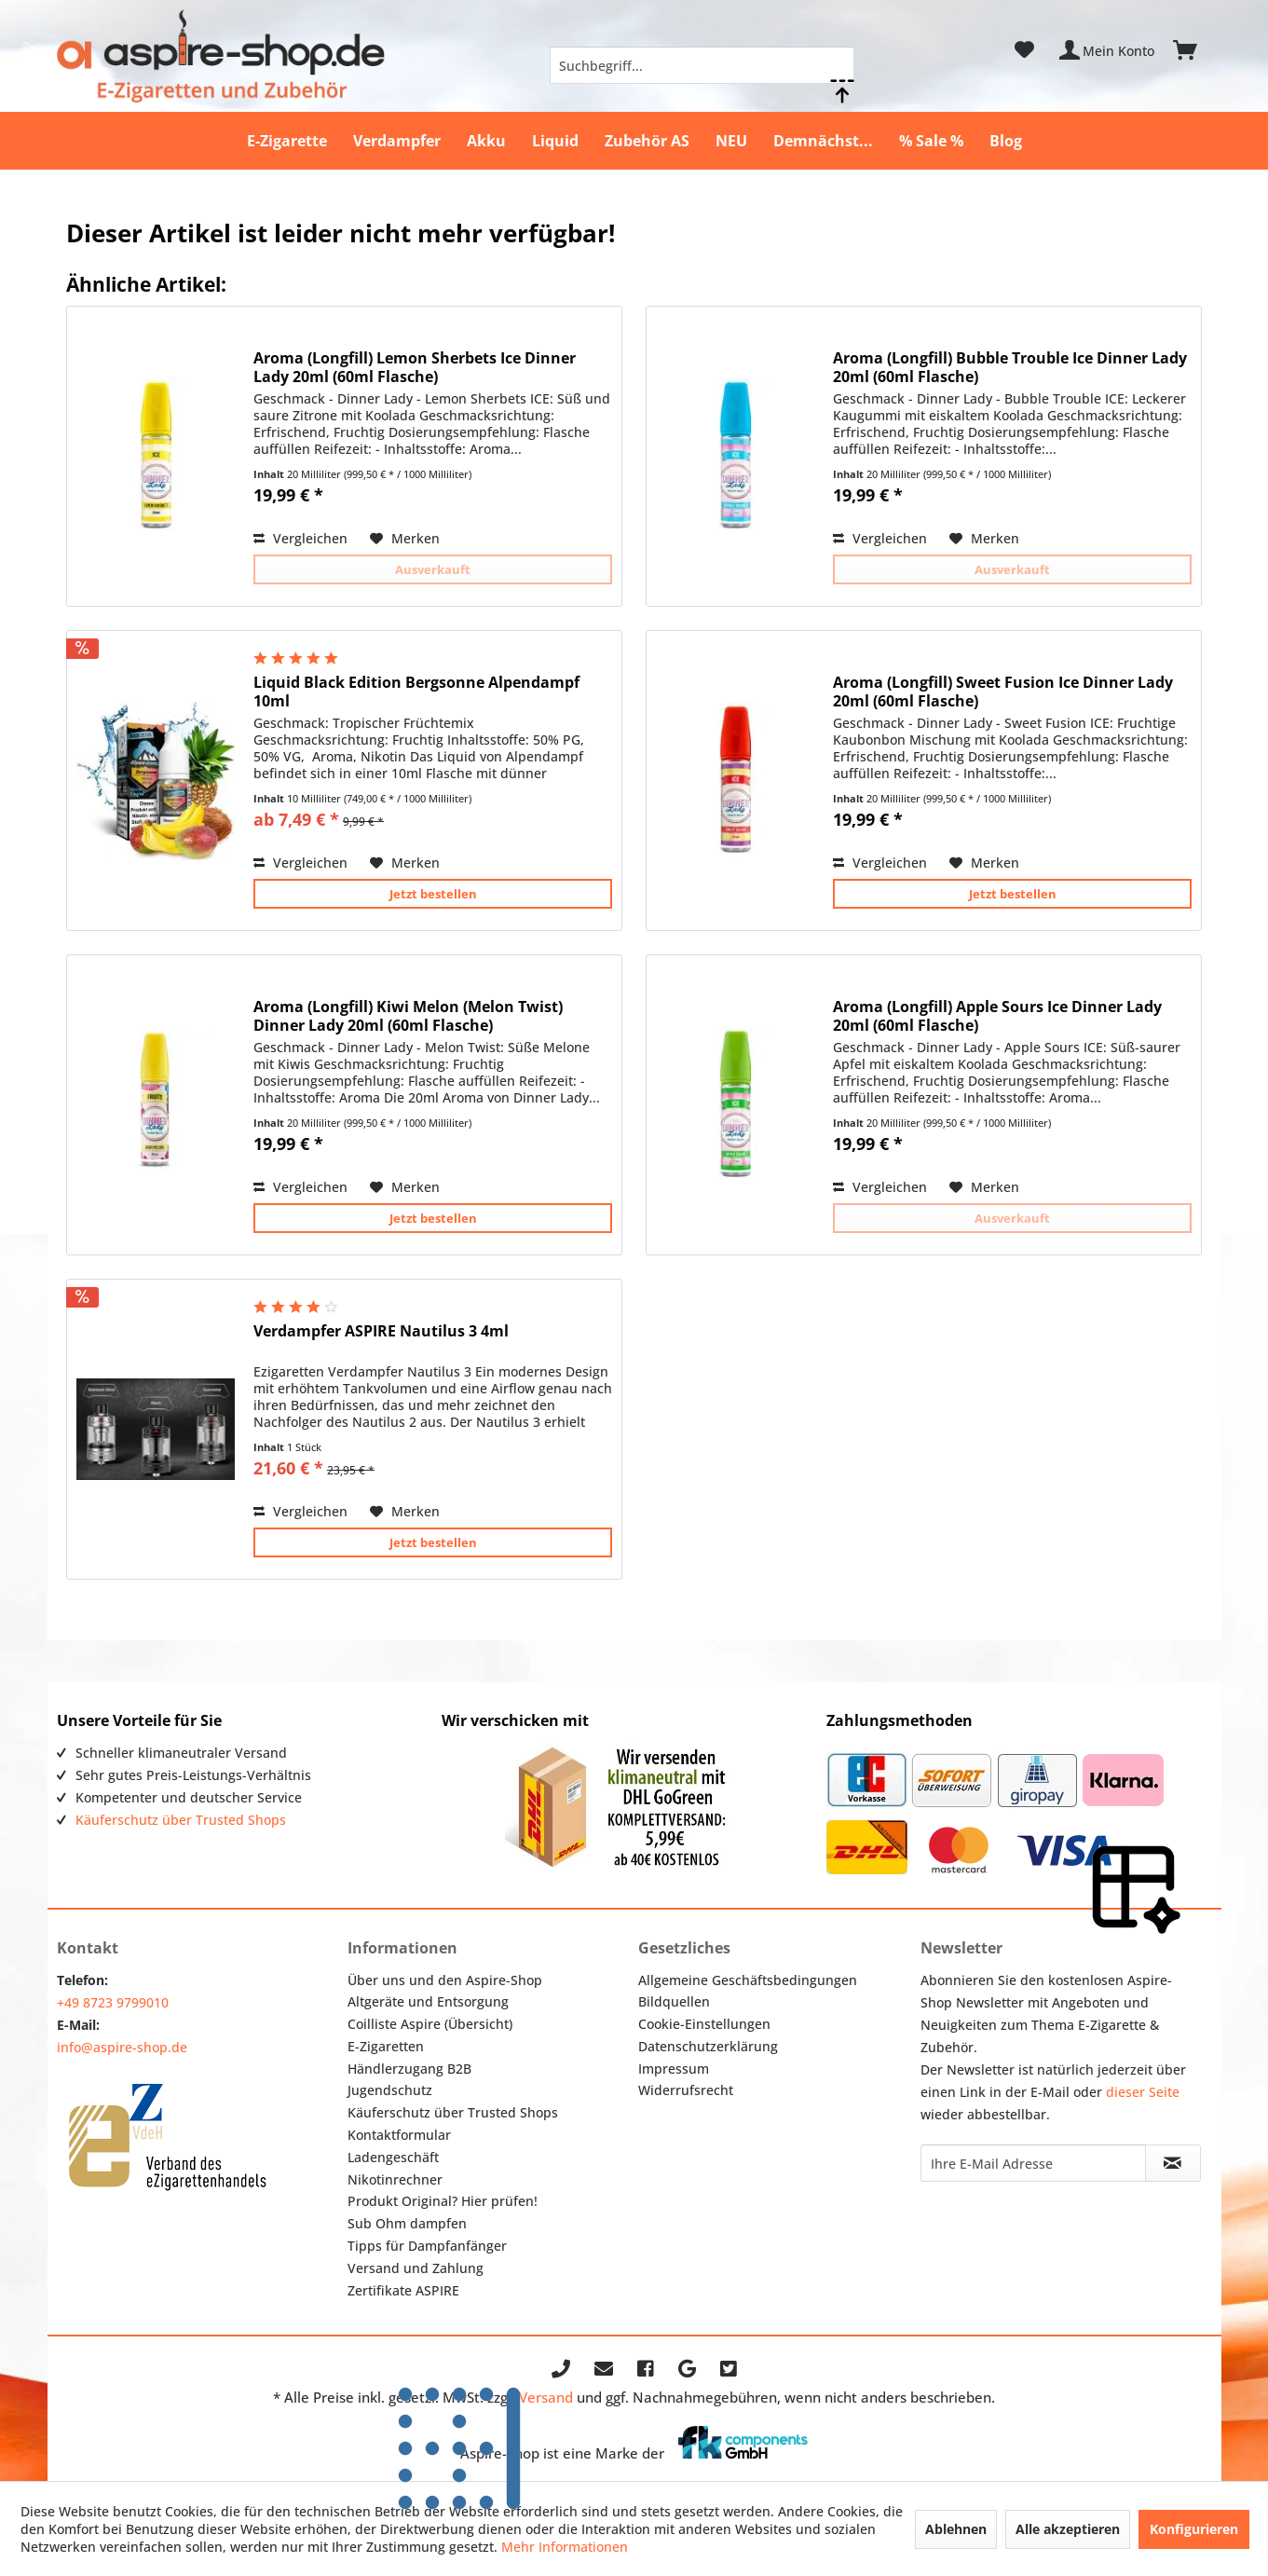 The width and height of the screenshot is (1268, 2576). Describe the element at coordinates (1133, 1886) in the screenshot. I see `generate table with AI assistance` at that location.